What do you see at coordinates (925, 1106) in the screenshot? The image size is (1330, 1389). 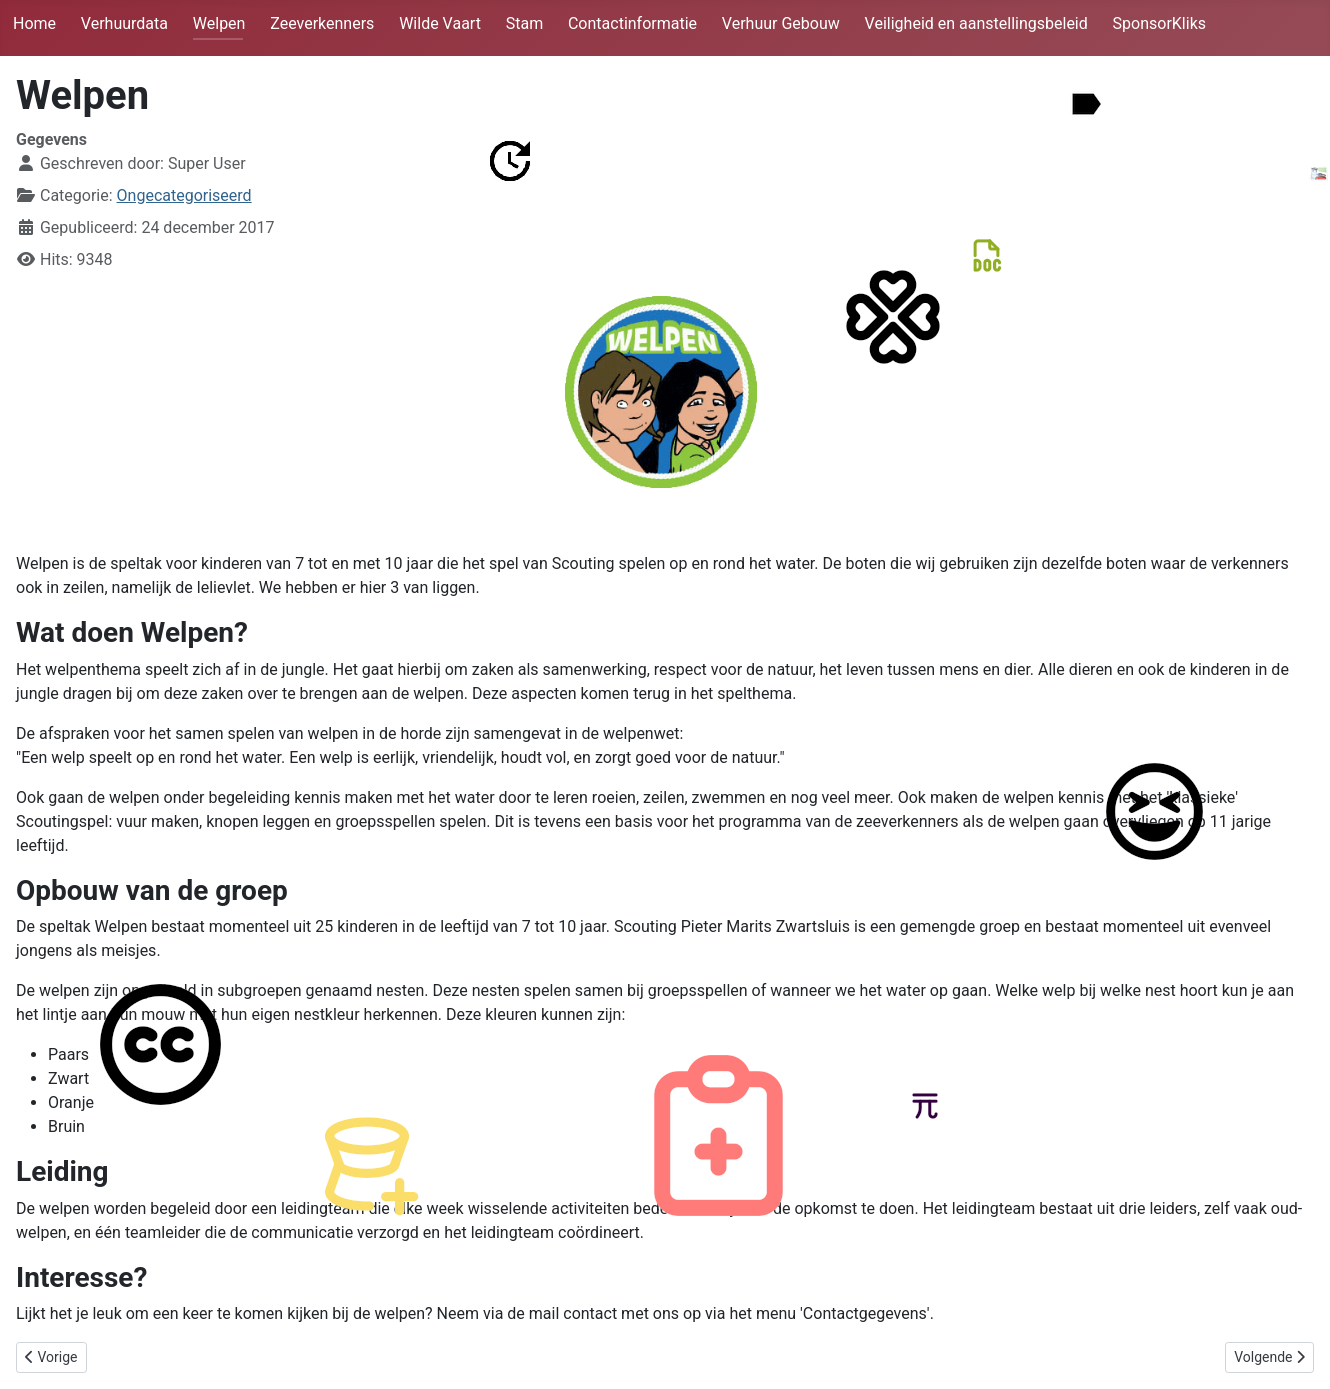 I see `indicates chinese yuan/renminbi currency` at bounding box center [925, 1106].